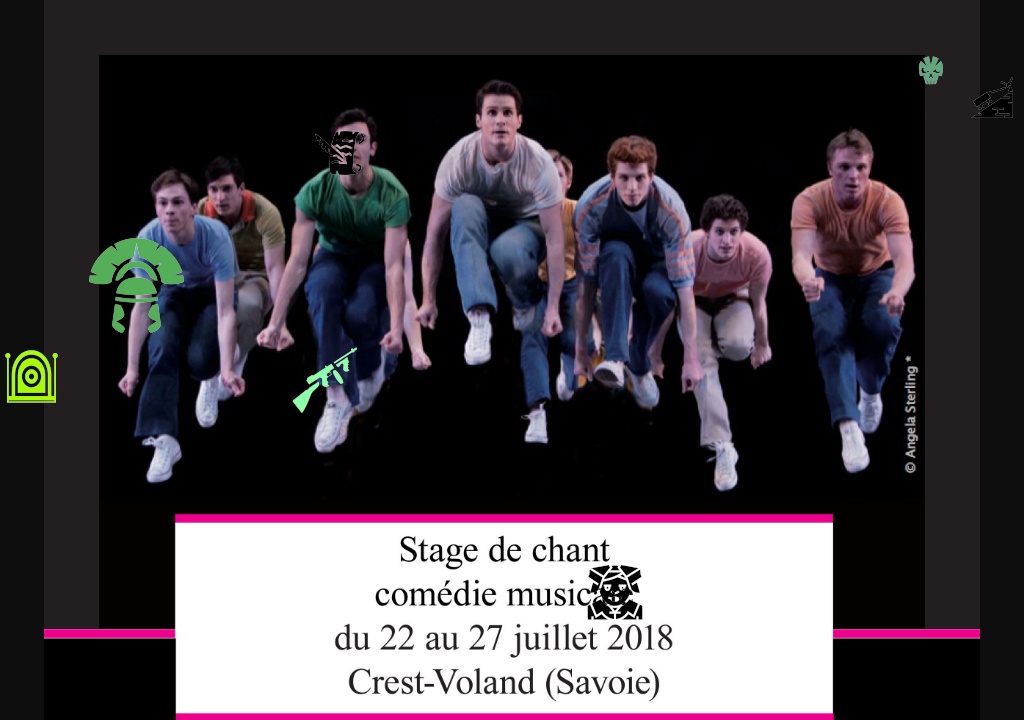 This screenshot has height=720, width=1024. What do you see at coordinates (340, 153) in the screenshot?
I see `access quest log or story journal` at bounding box center [340, 153].